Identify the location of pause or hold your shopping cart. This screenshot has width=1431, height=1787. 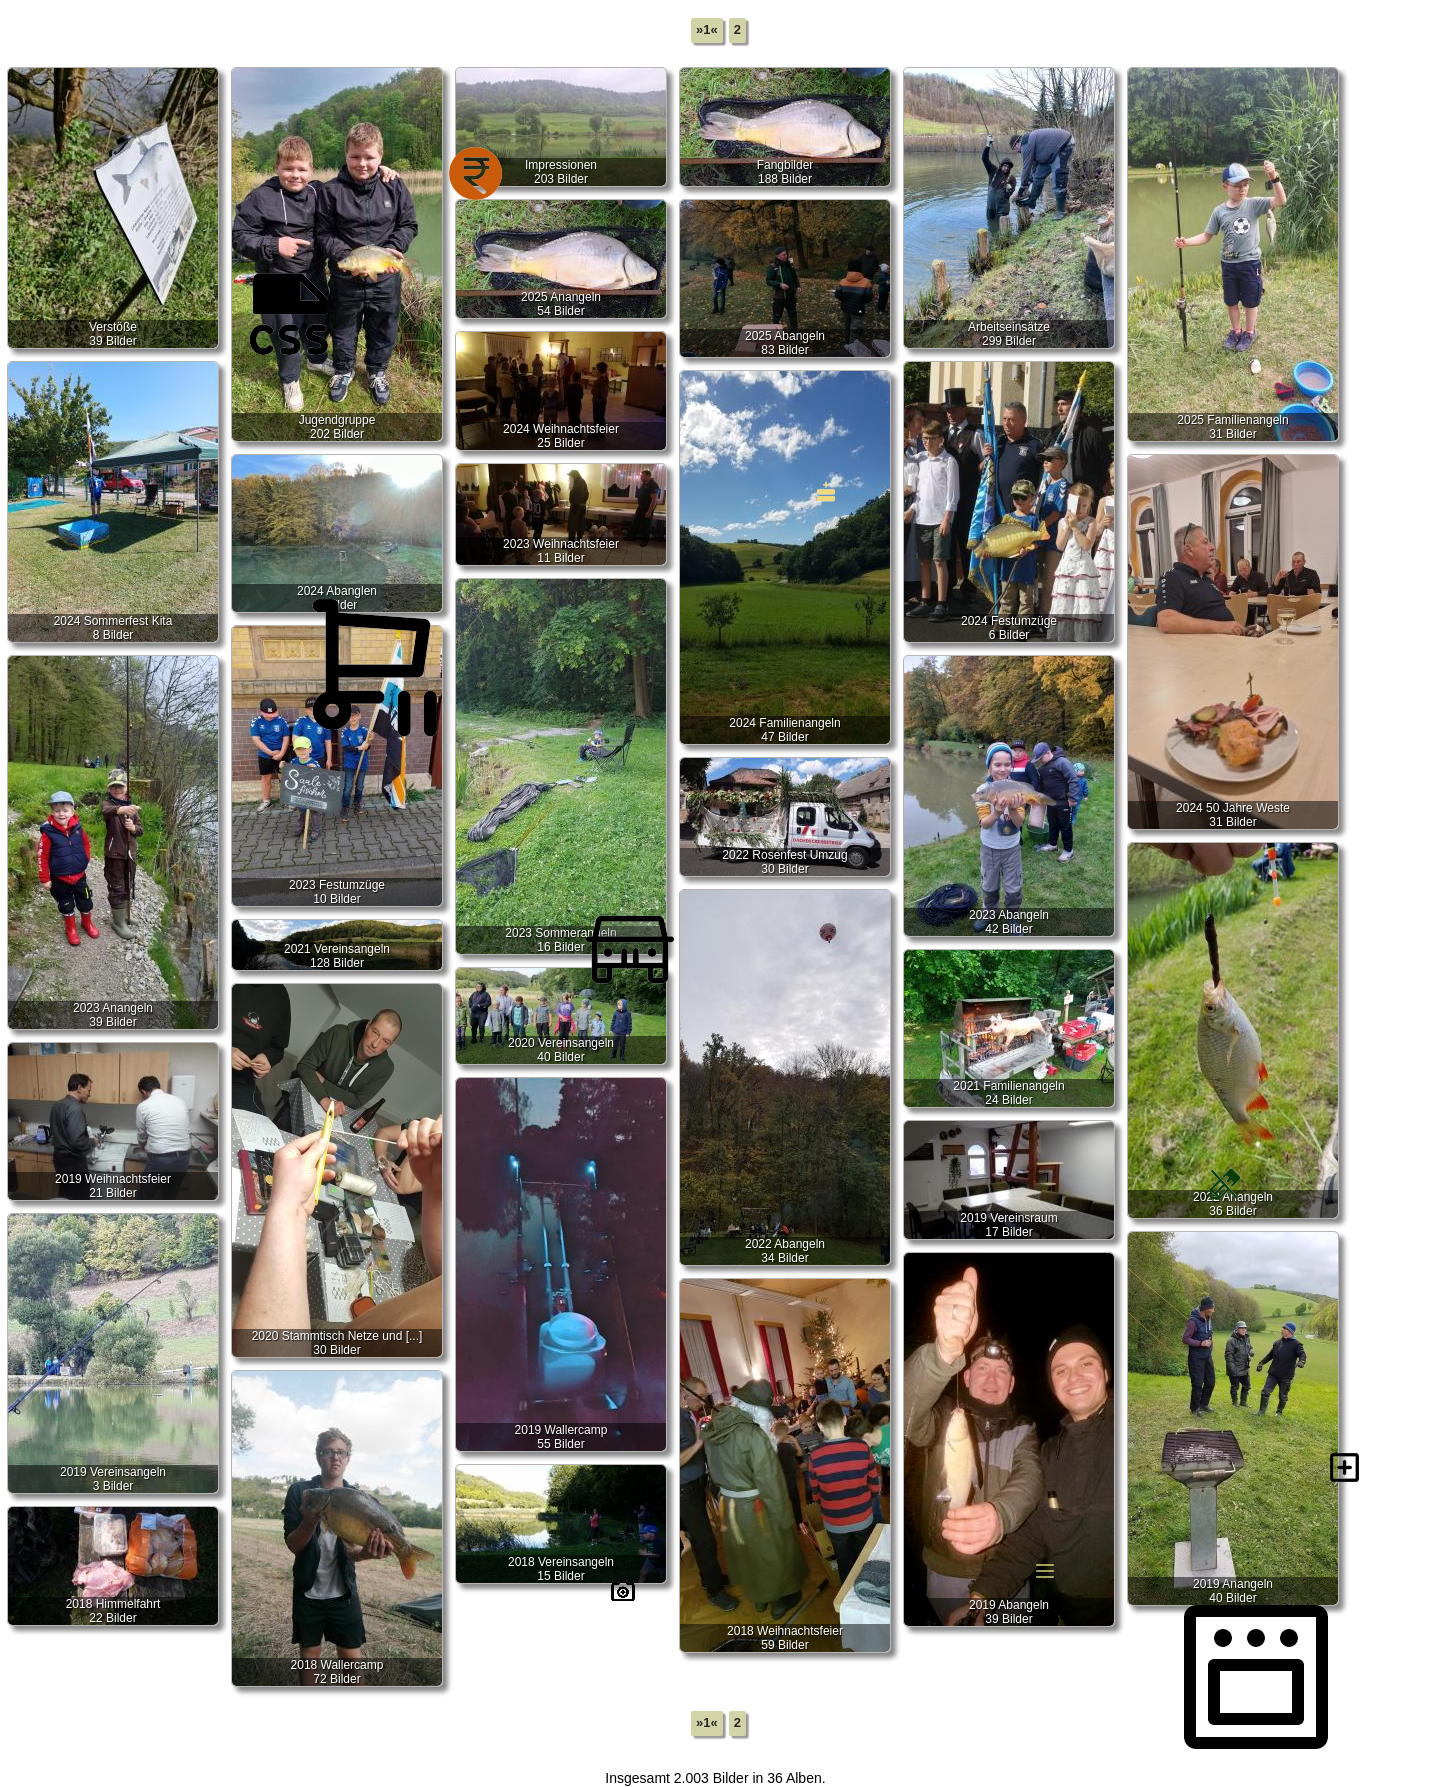
(371, 664).